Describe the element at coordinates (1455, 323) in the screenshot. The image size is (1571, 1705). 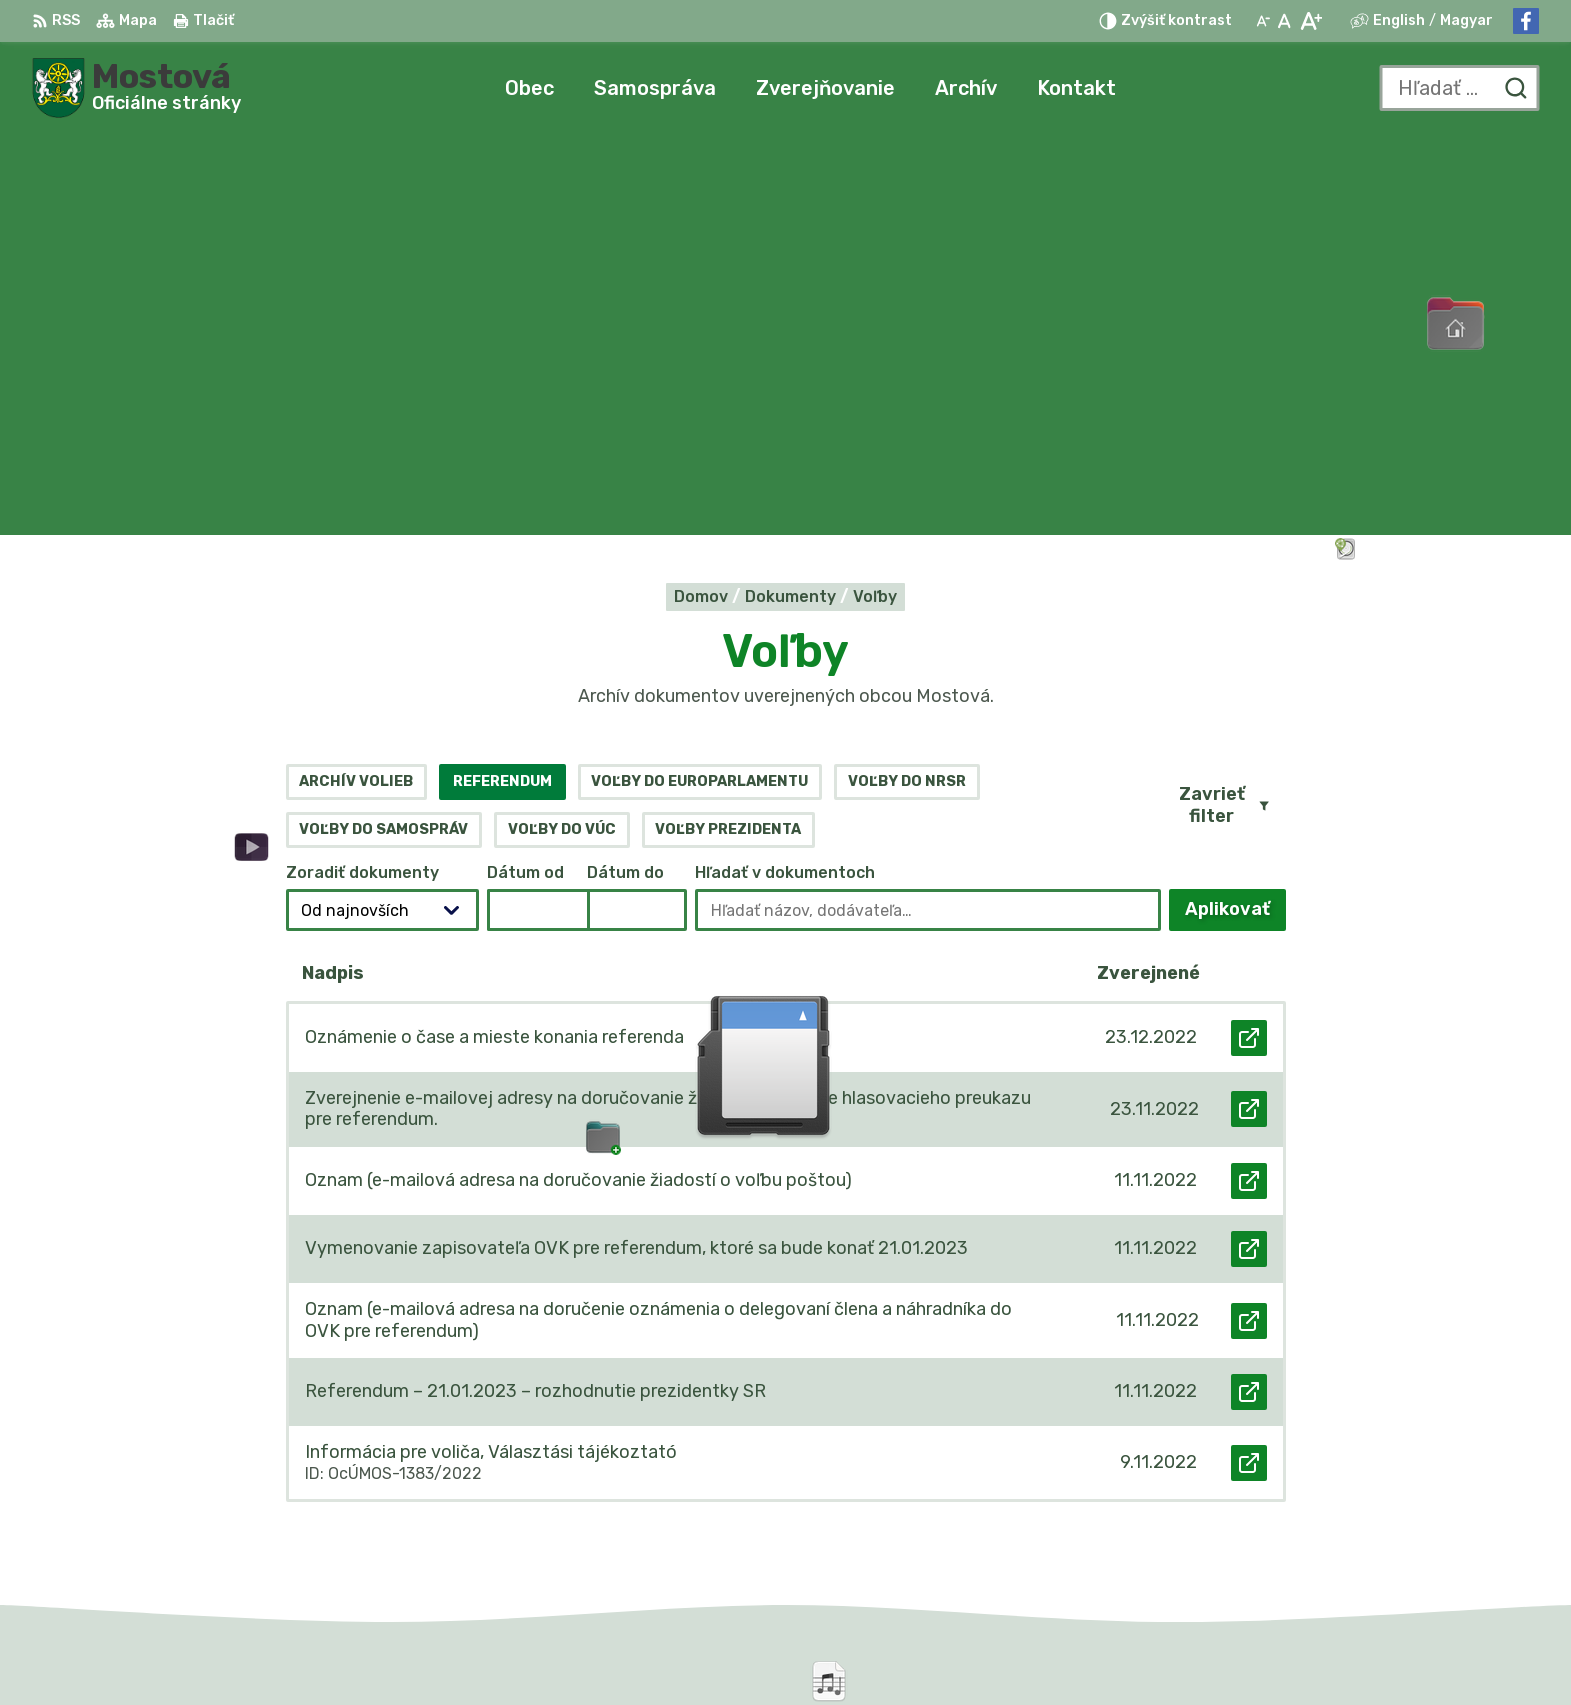
I see `access your home folder` at that location.